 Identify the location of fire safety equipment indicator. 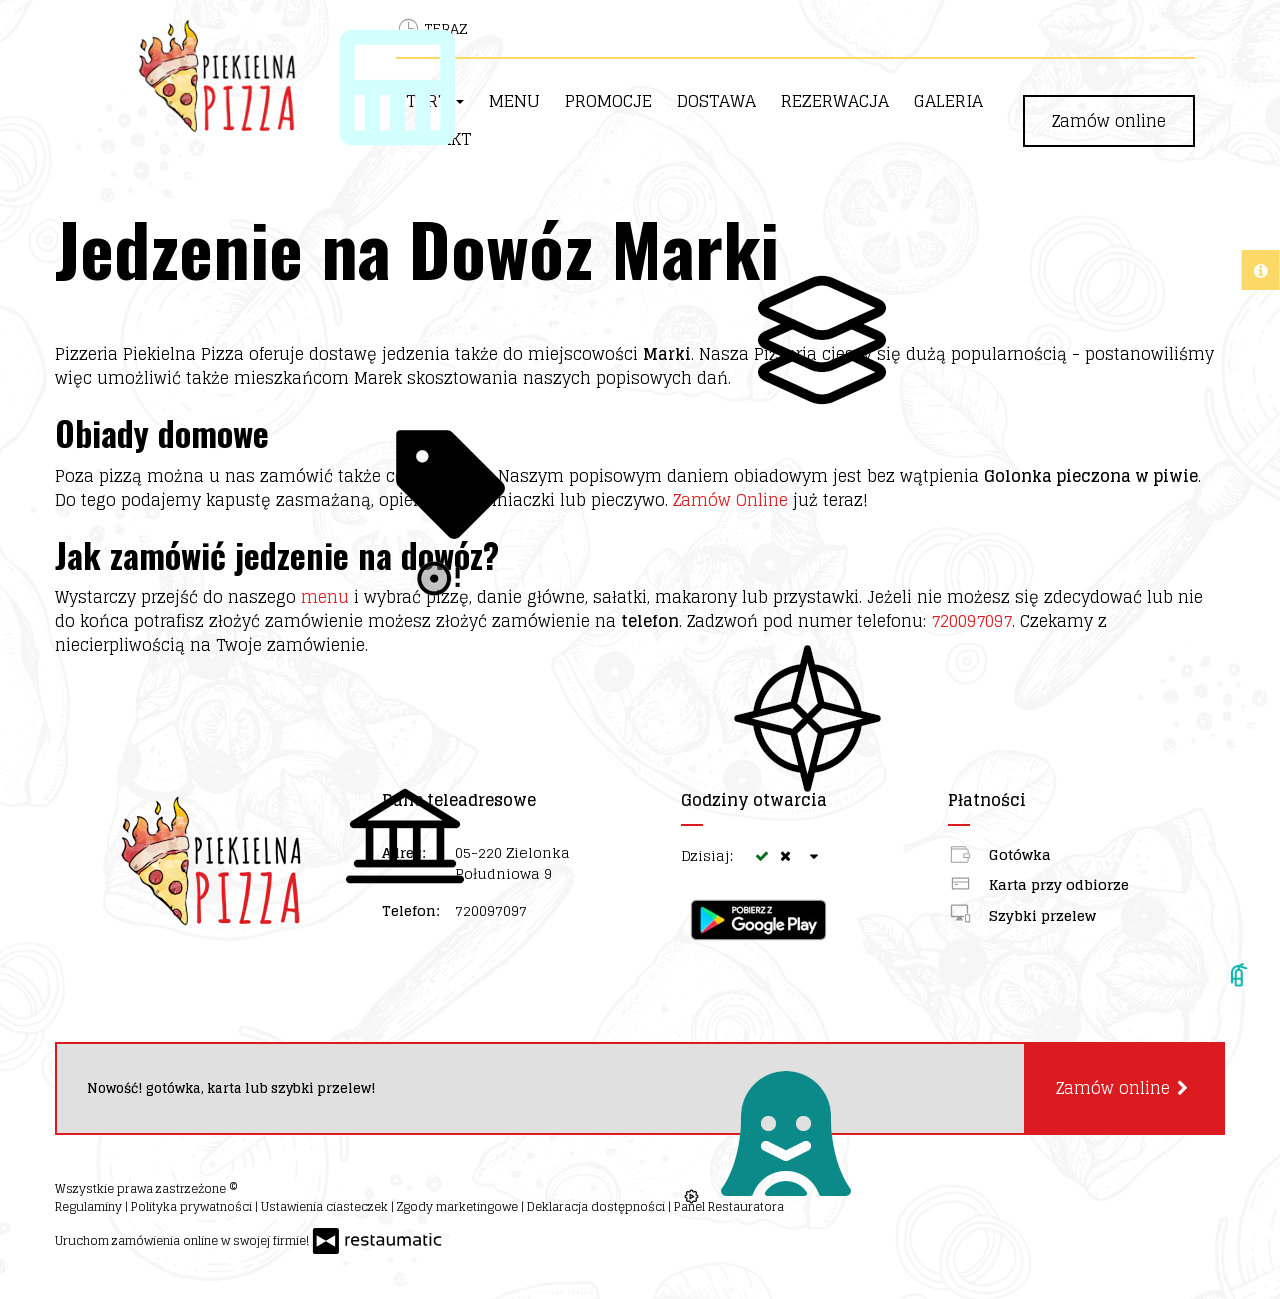
(1238, 975).